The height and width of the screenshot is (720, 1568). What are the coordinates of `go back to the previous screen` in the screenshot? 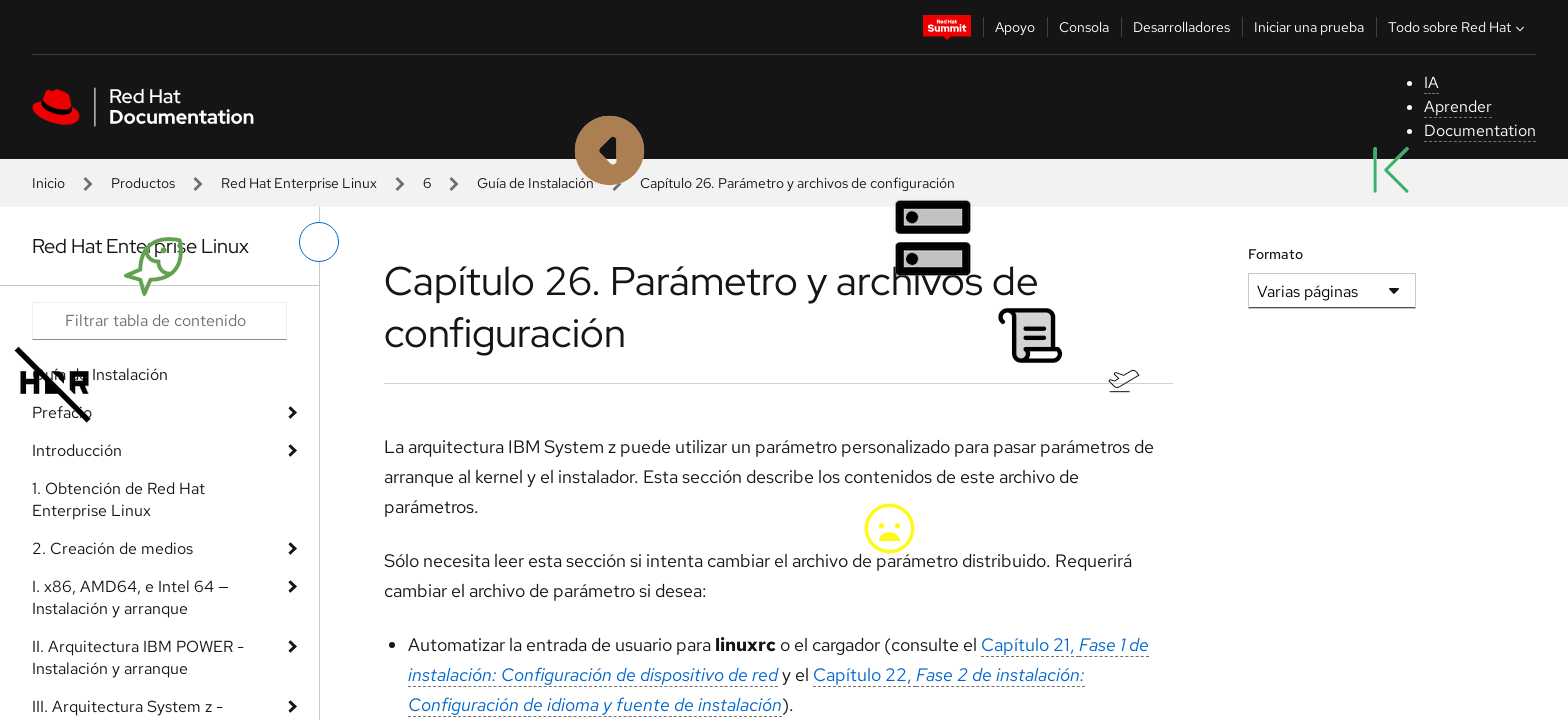 It's located at (609, 150).